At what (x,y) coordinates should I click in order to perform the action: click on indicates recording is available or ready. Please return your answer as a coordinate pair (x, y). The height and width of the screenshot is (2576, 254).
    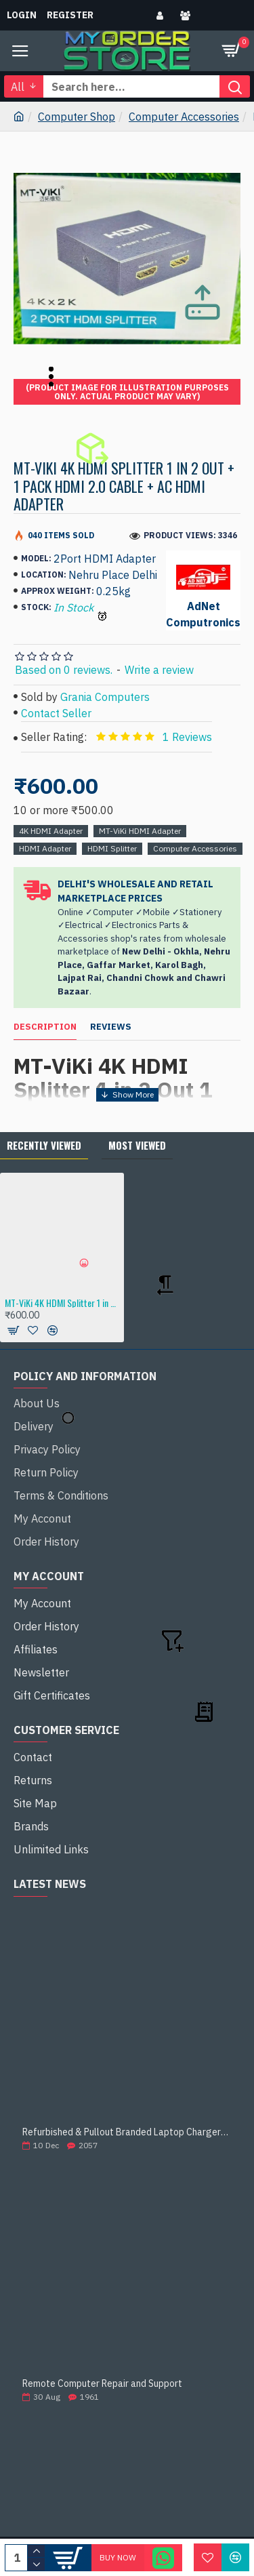
    Looking at the image, I should click on (68, 1417).